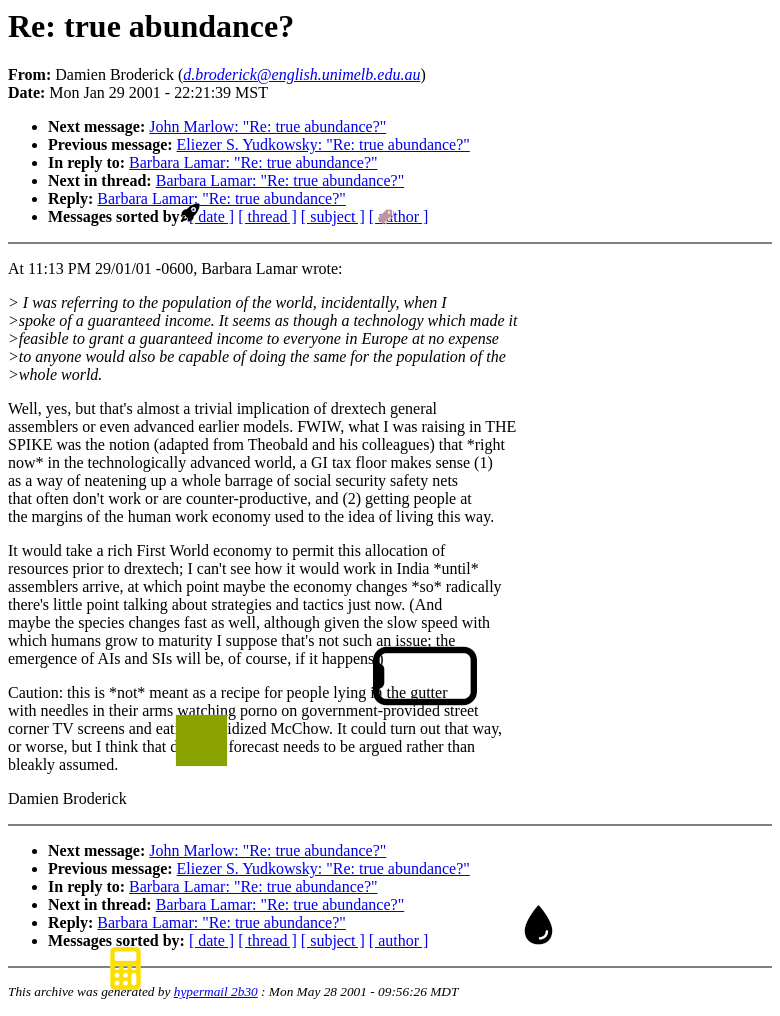 The height and width of the screenshot is (1016, 780). Describe the element at coordinates (201, 740) in the screenshot. I see `stop media playback` at that location.